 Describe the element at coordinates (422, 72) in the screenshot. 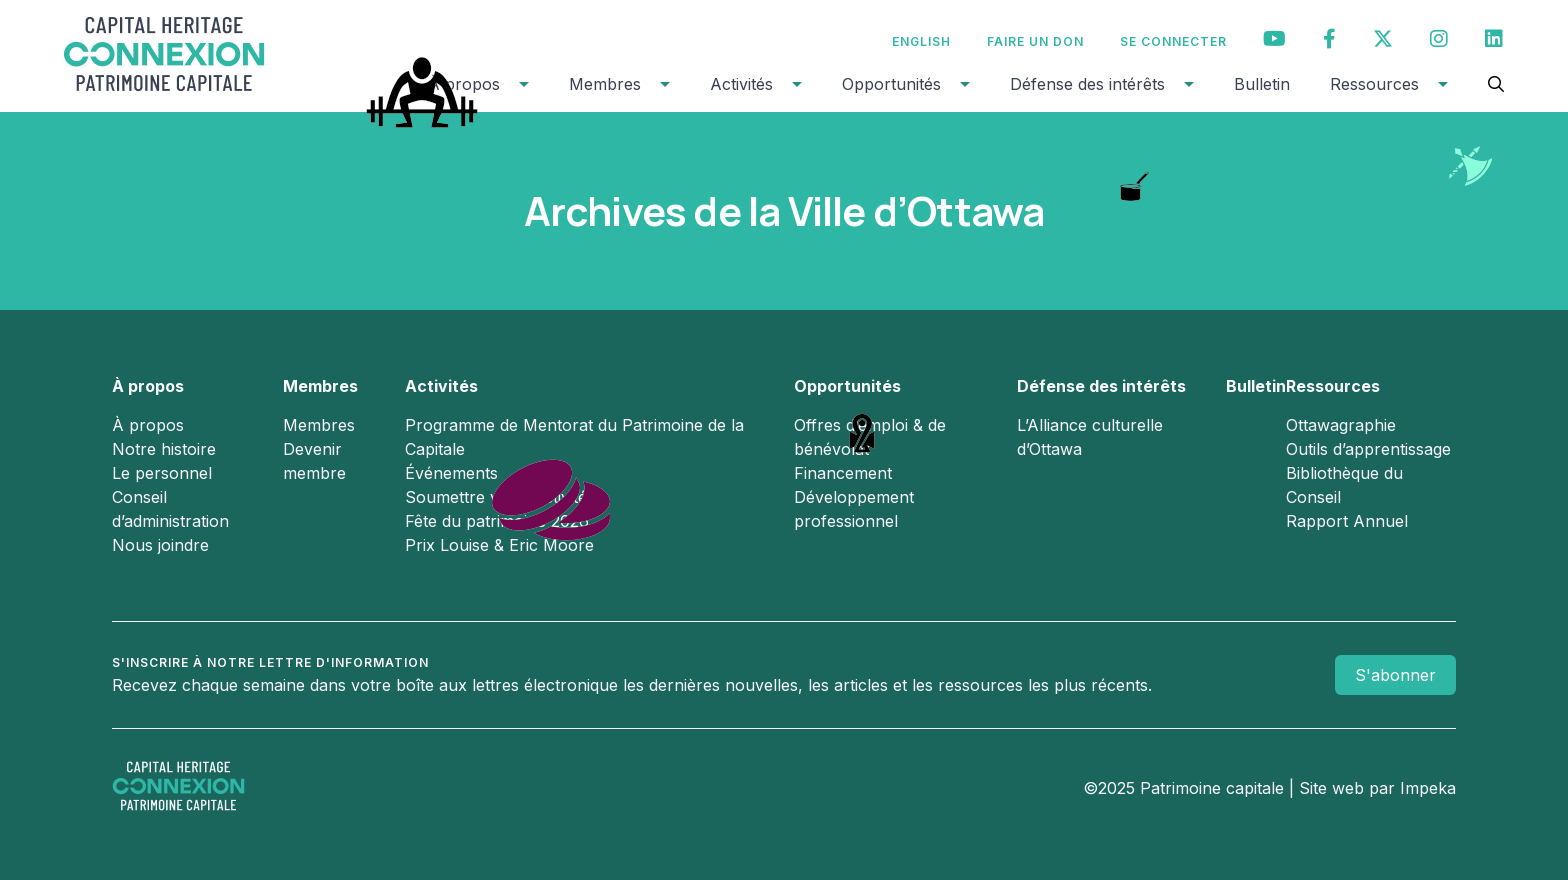

I see `track weightlifting or strength training exercises` at that location.